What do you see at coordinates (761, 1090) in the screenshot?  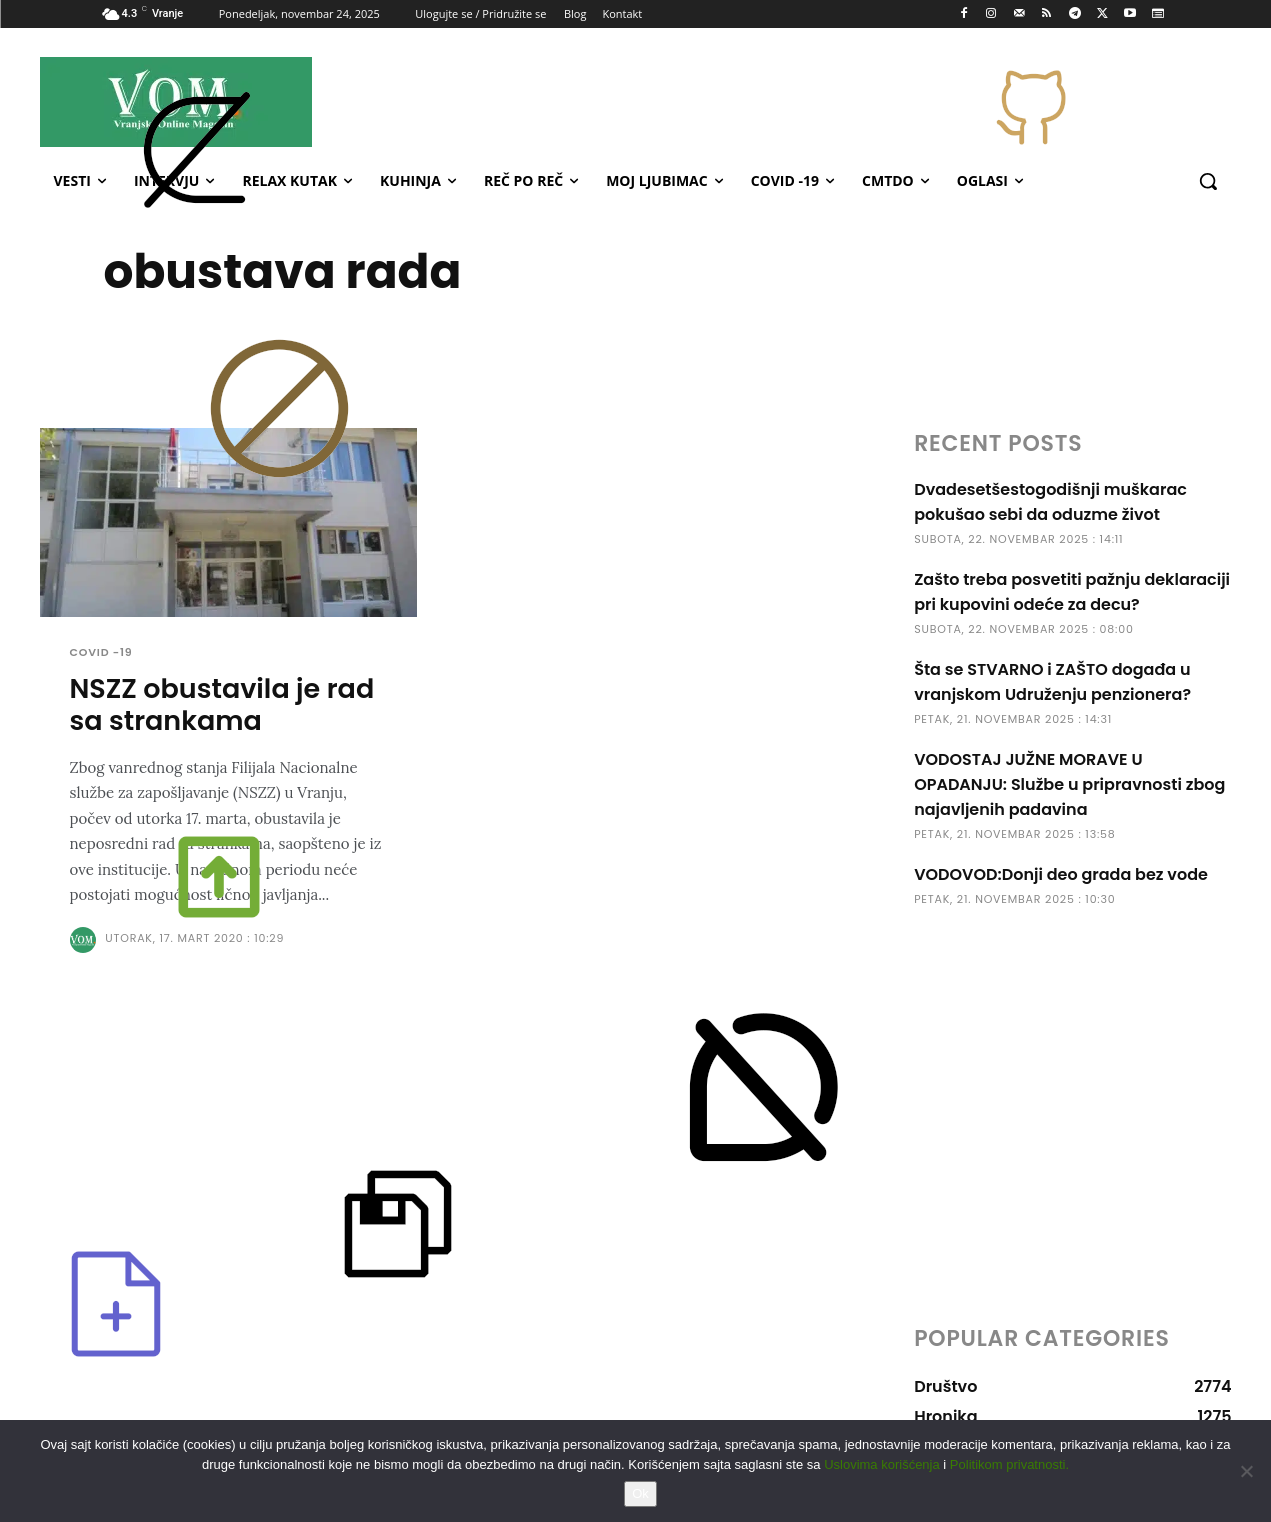 I see `mute or disable chat notifications` at bounding box center [761, 1090].